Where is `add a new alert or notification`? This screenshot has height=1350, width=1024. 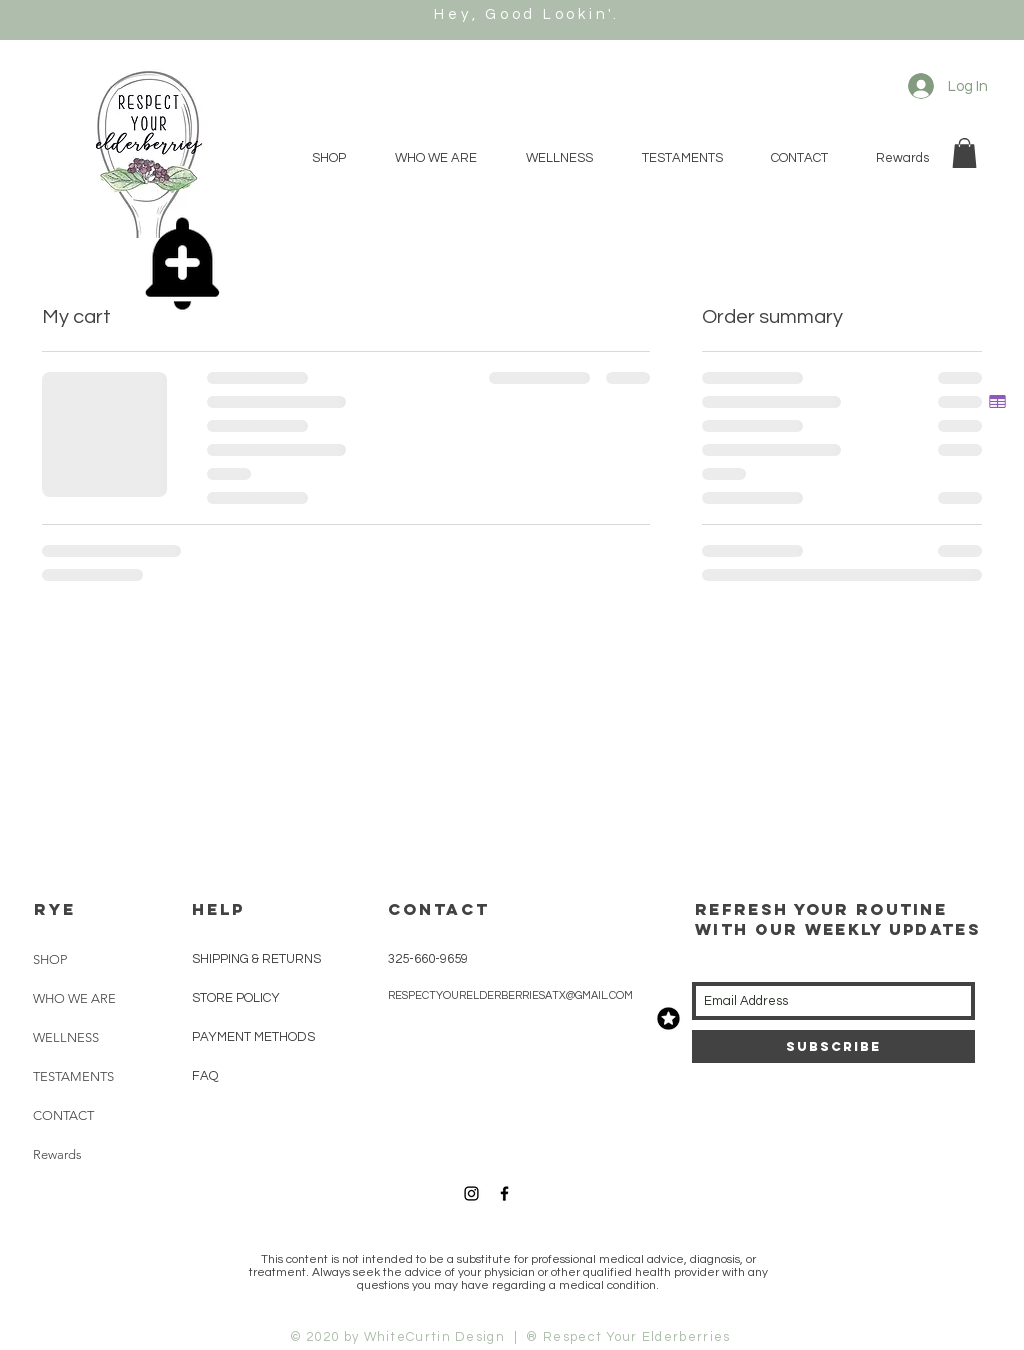 add a new alert or notification is located at coordinates (182, 262).